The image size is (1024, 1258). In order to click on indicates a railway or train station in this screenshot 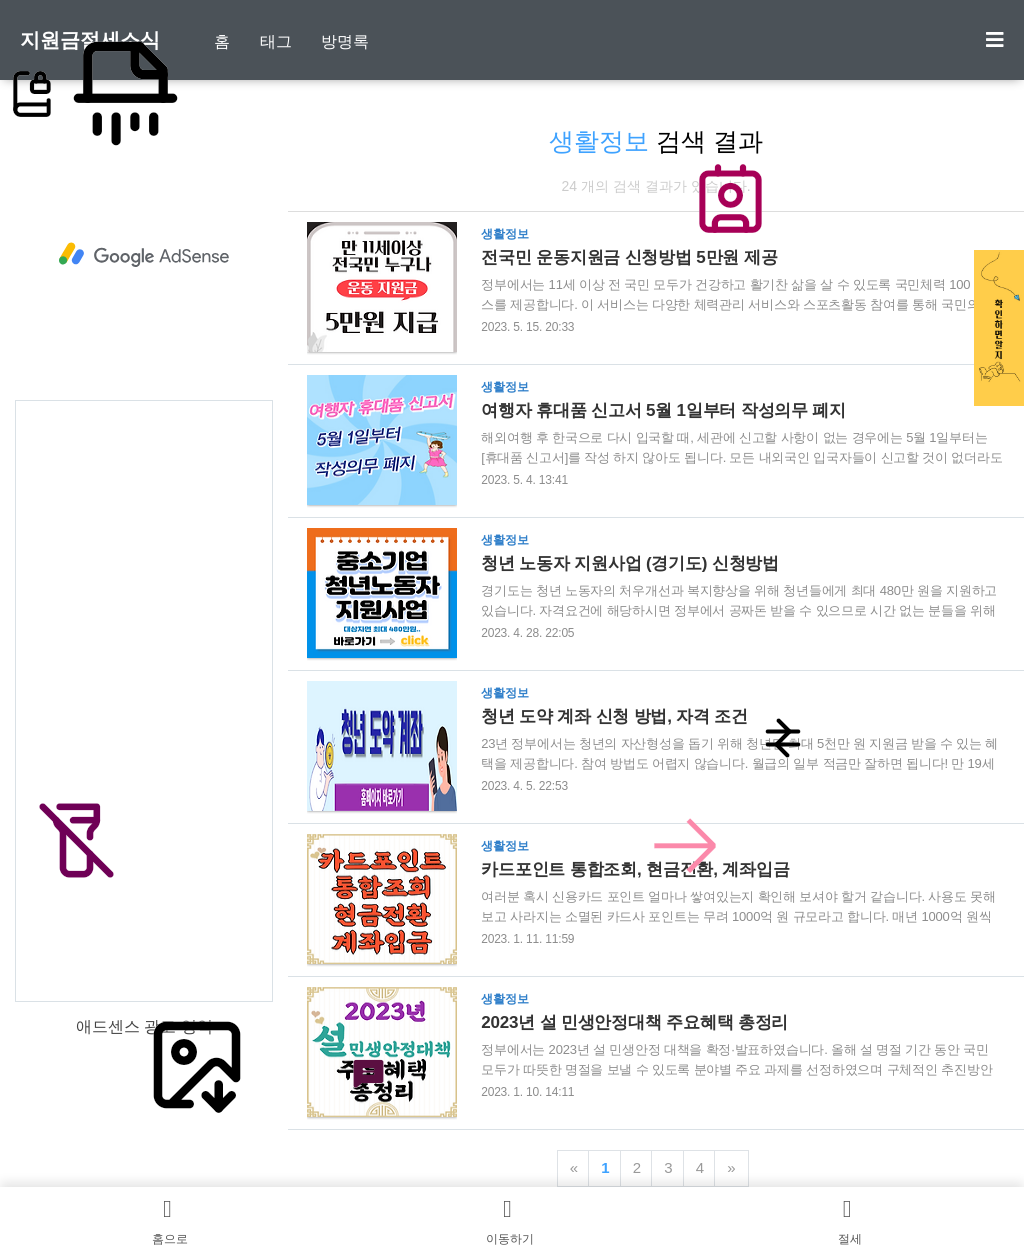, I will do `click(783, 738)`.